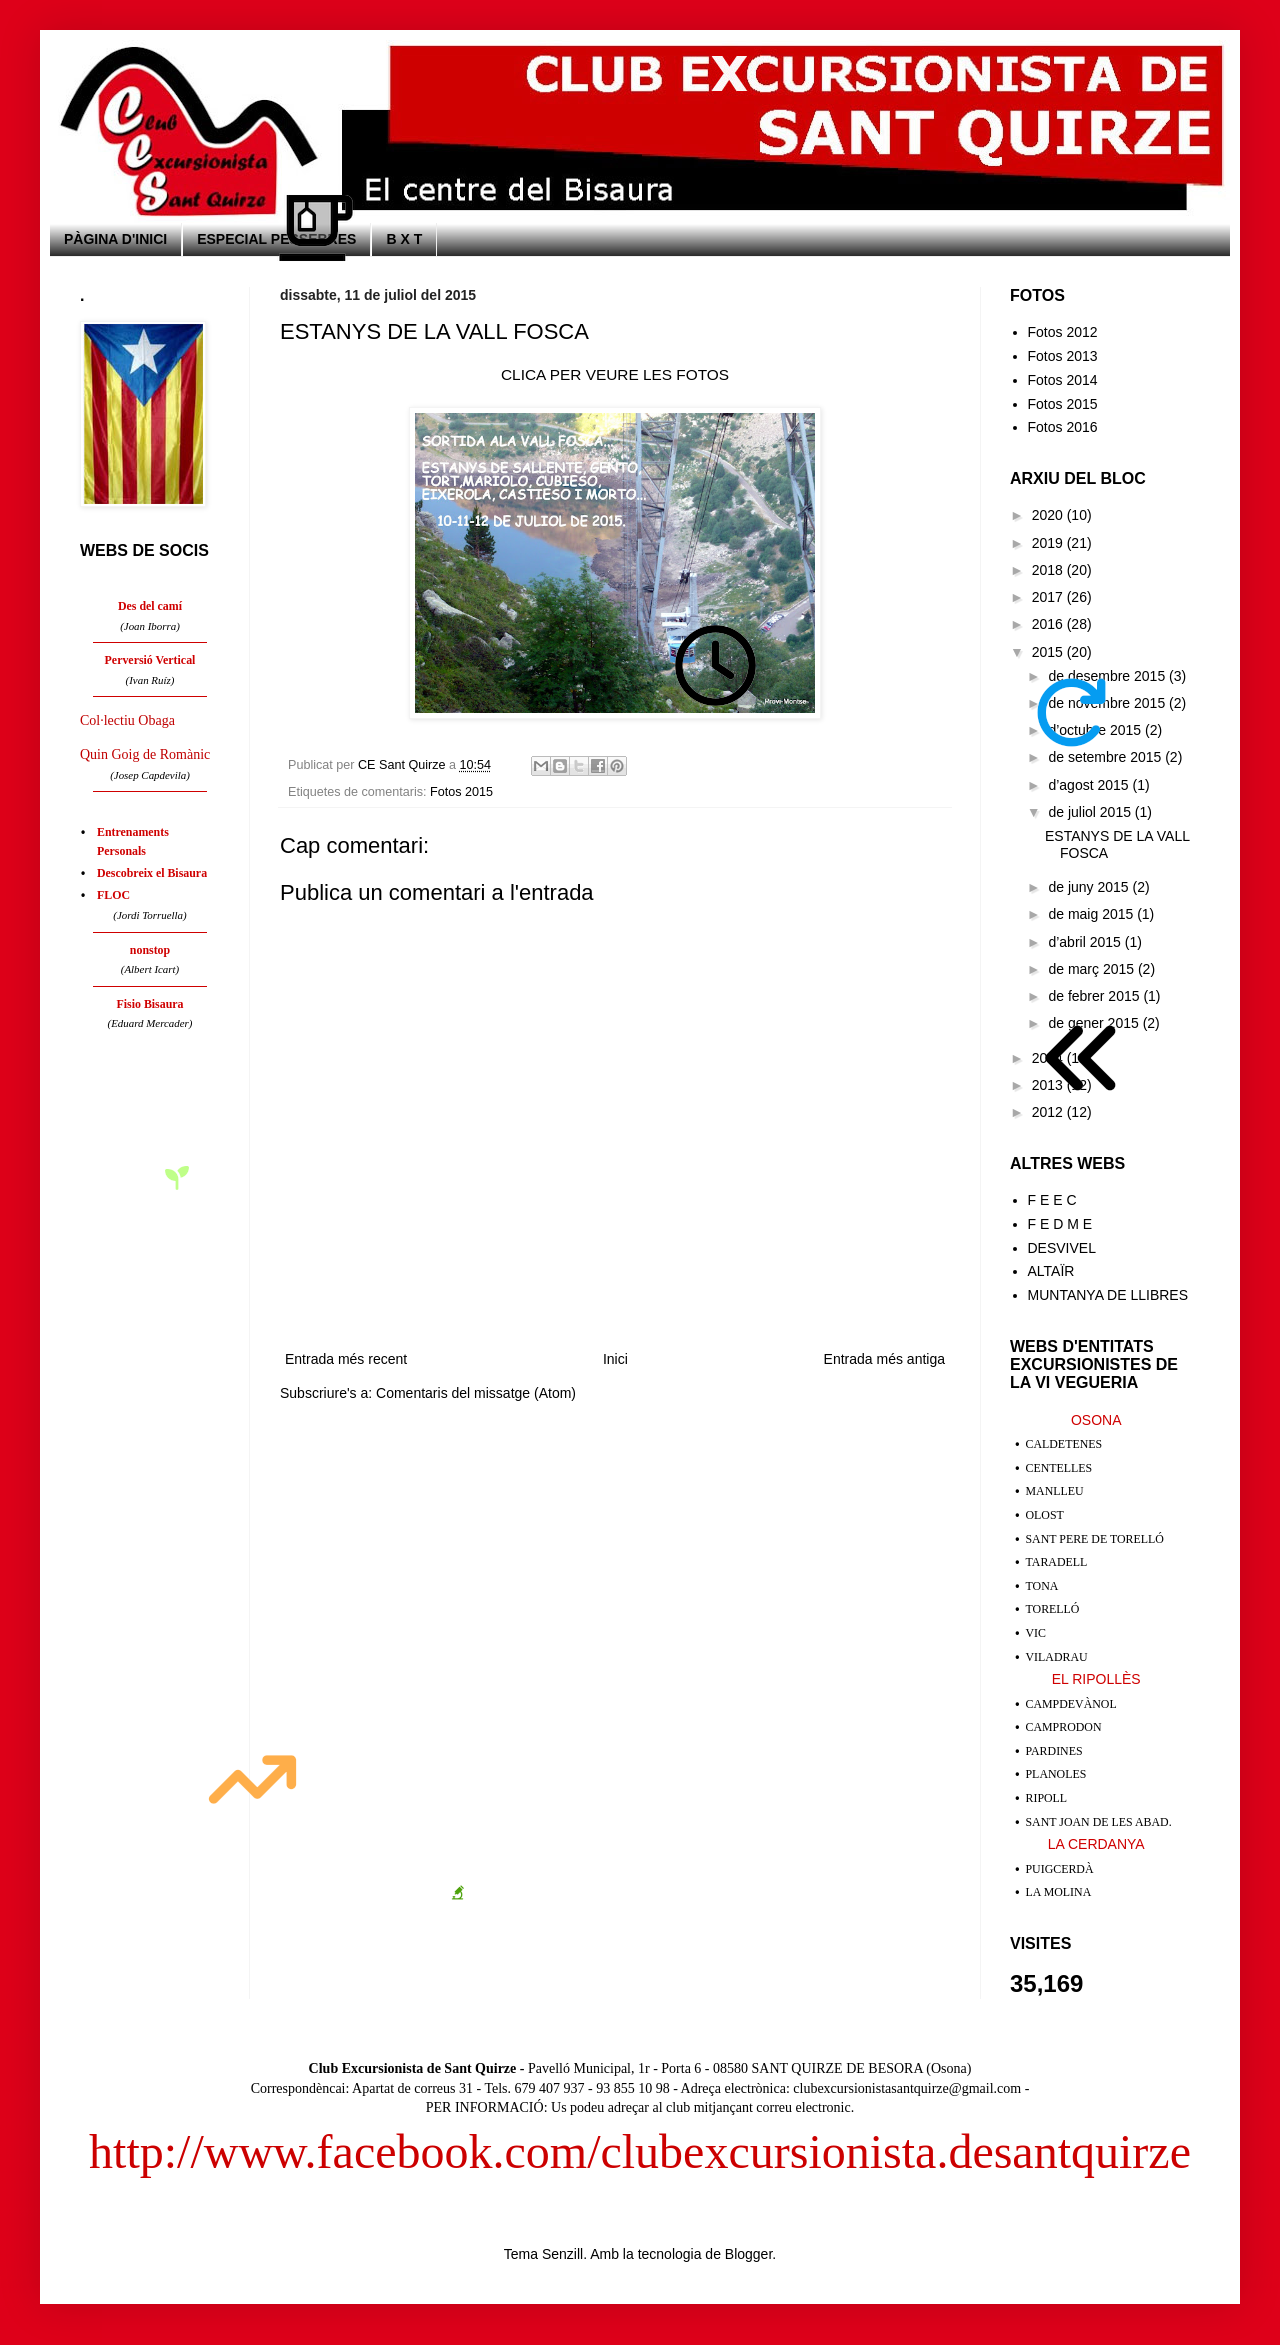  I want to click on go back to the beginning, so click(1083, 1058).